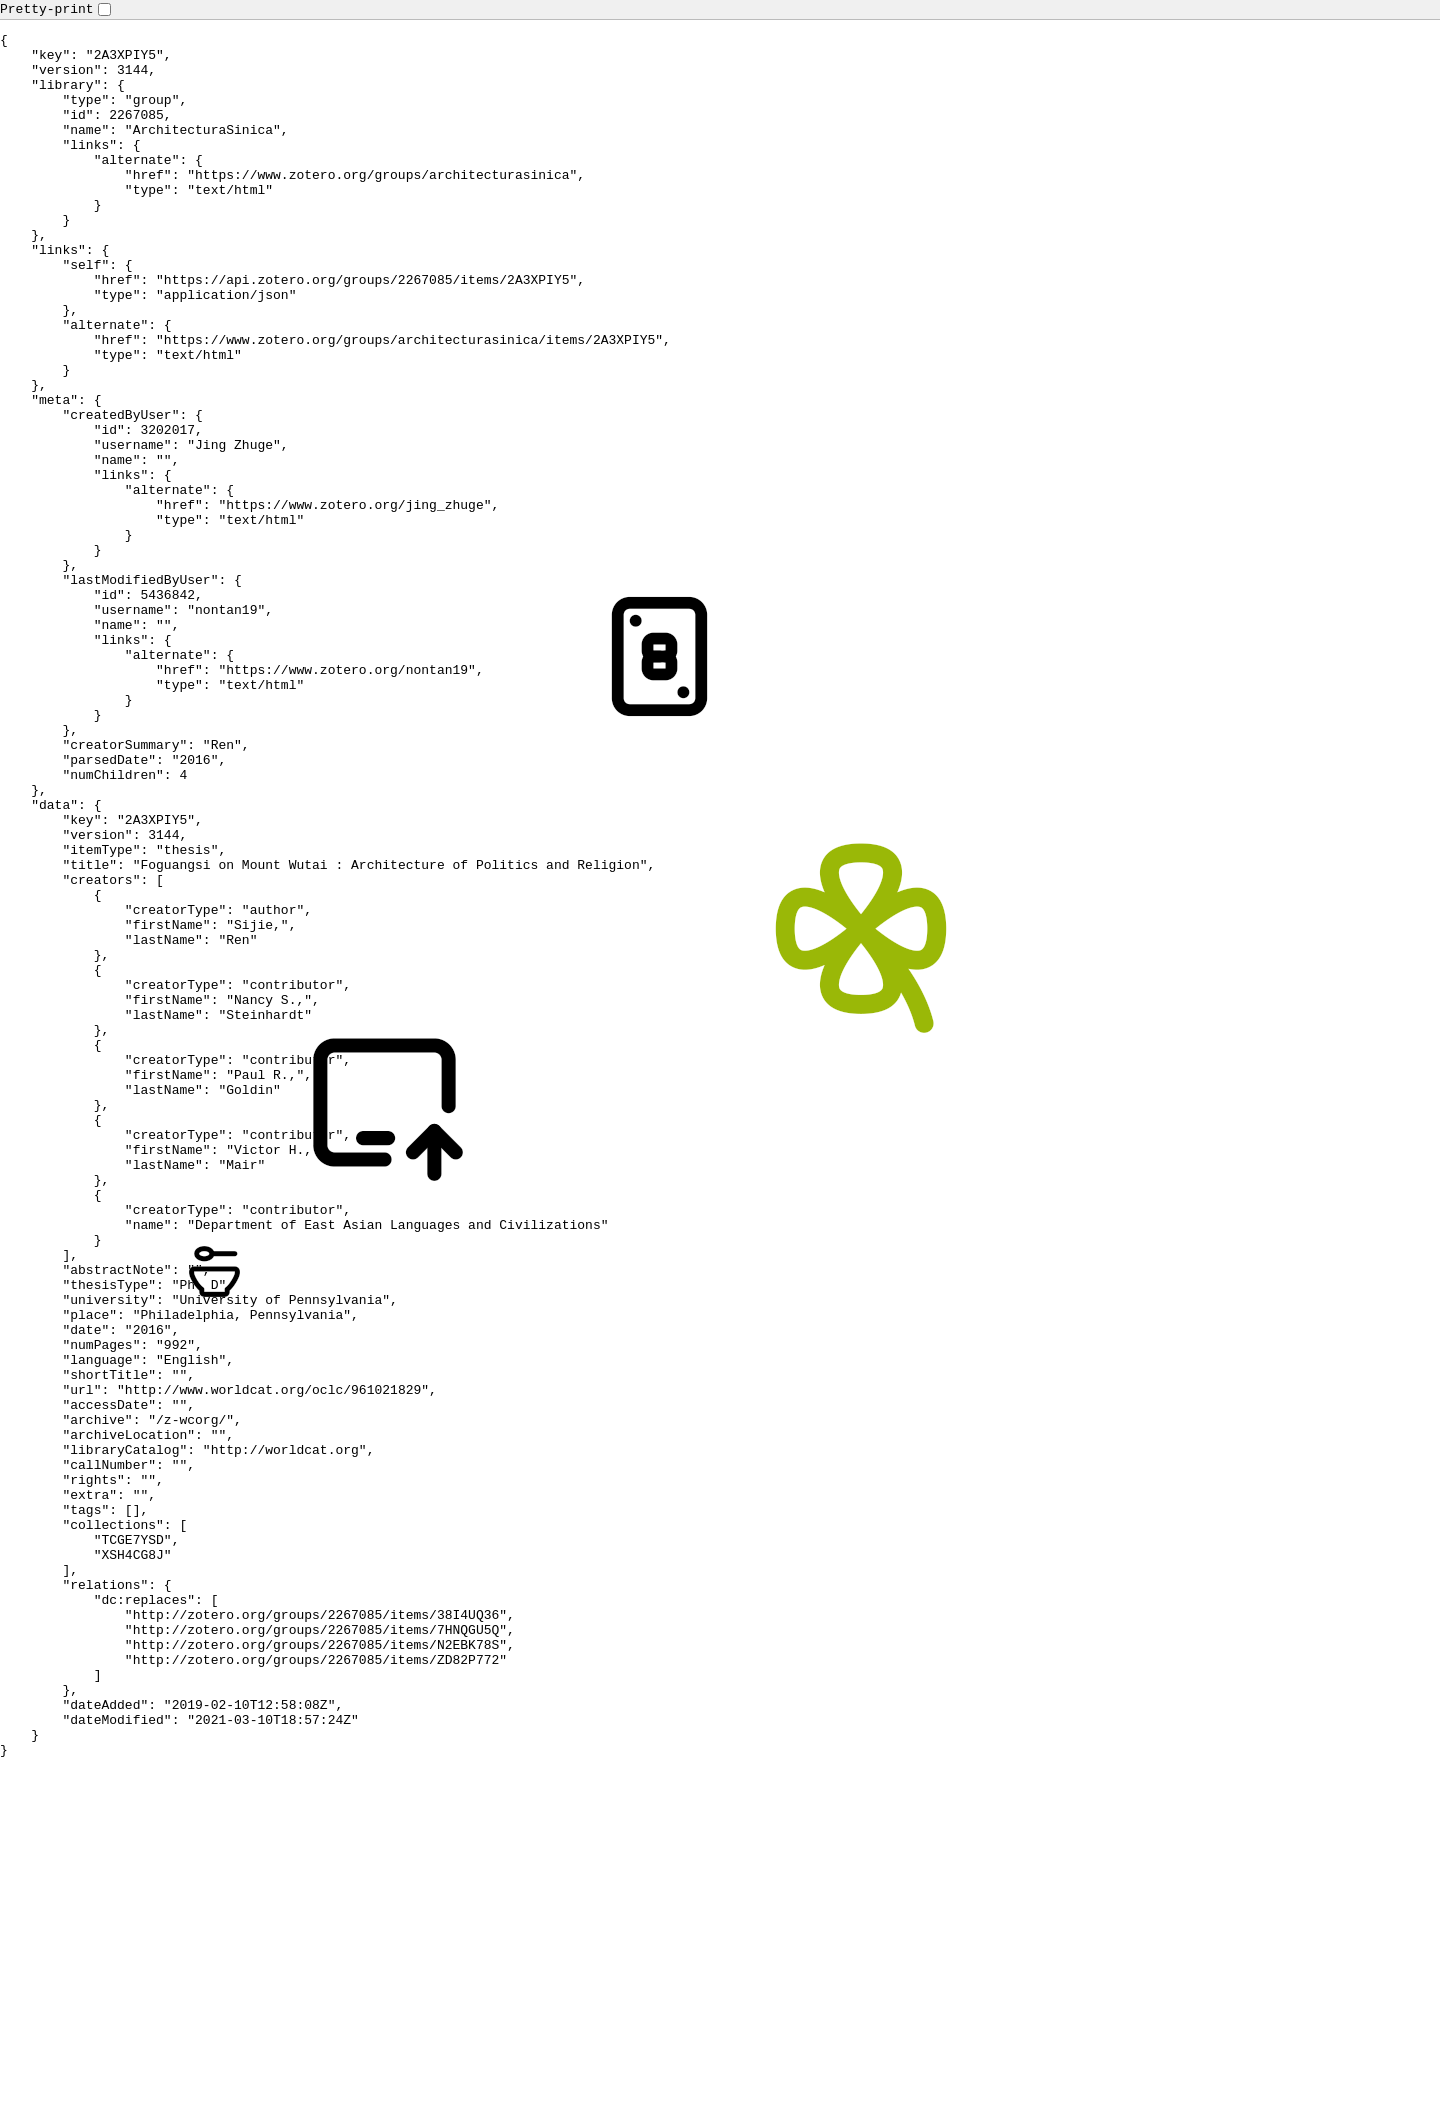 This screenshot has height=2116, width=1440. I want to click on playing card with number 8, so click(659, 656).